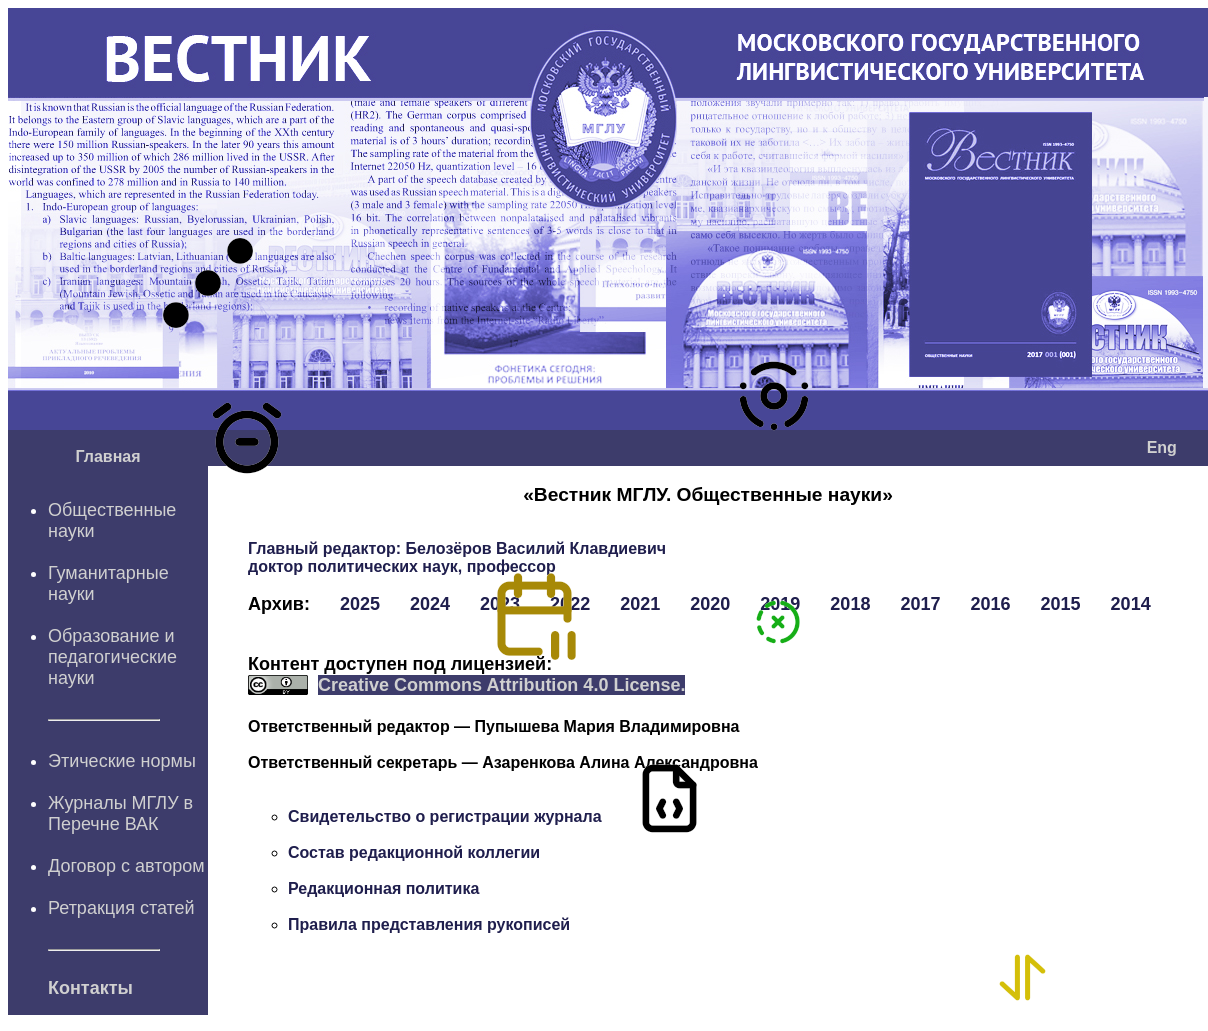  Describe the element at coordinates (1022, 977) in the screenshot. I see `transfer data between devices` at that location.